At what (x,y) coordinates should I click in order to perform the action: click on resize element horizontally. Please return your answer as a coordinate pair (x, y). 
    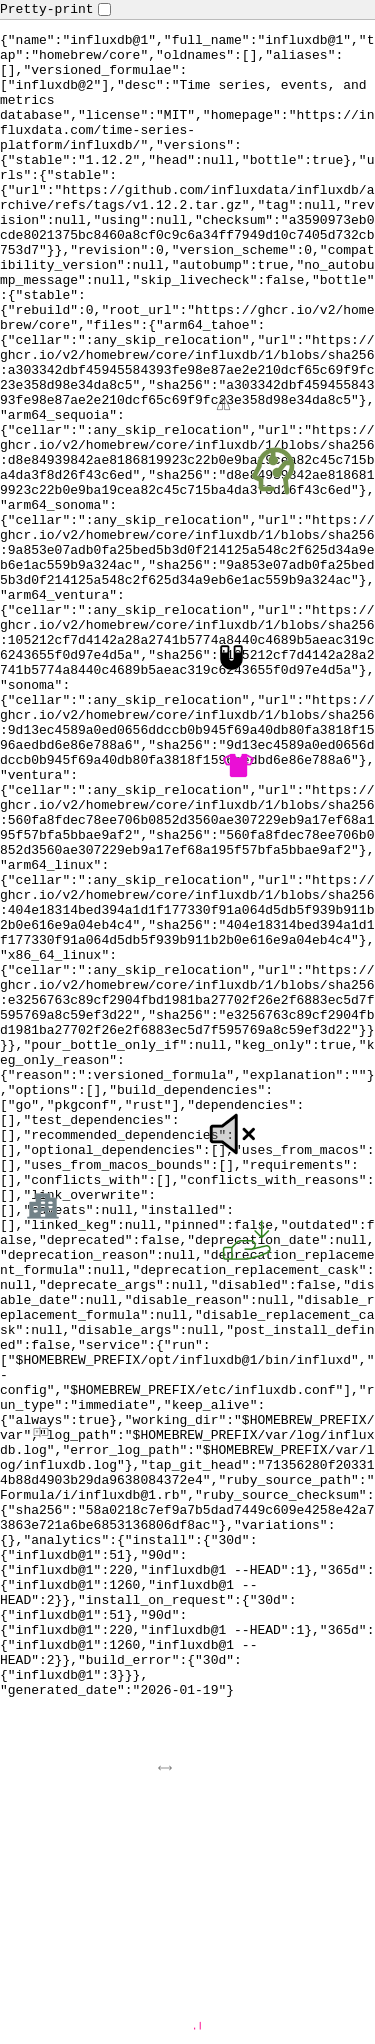
    Looking at the image, I should click on (165, 1768).